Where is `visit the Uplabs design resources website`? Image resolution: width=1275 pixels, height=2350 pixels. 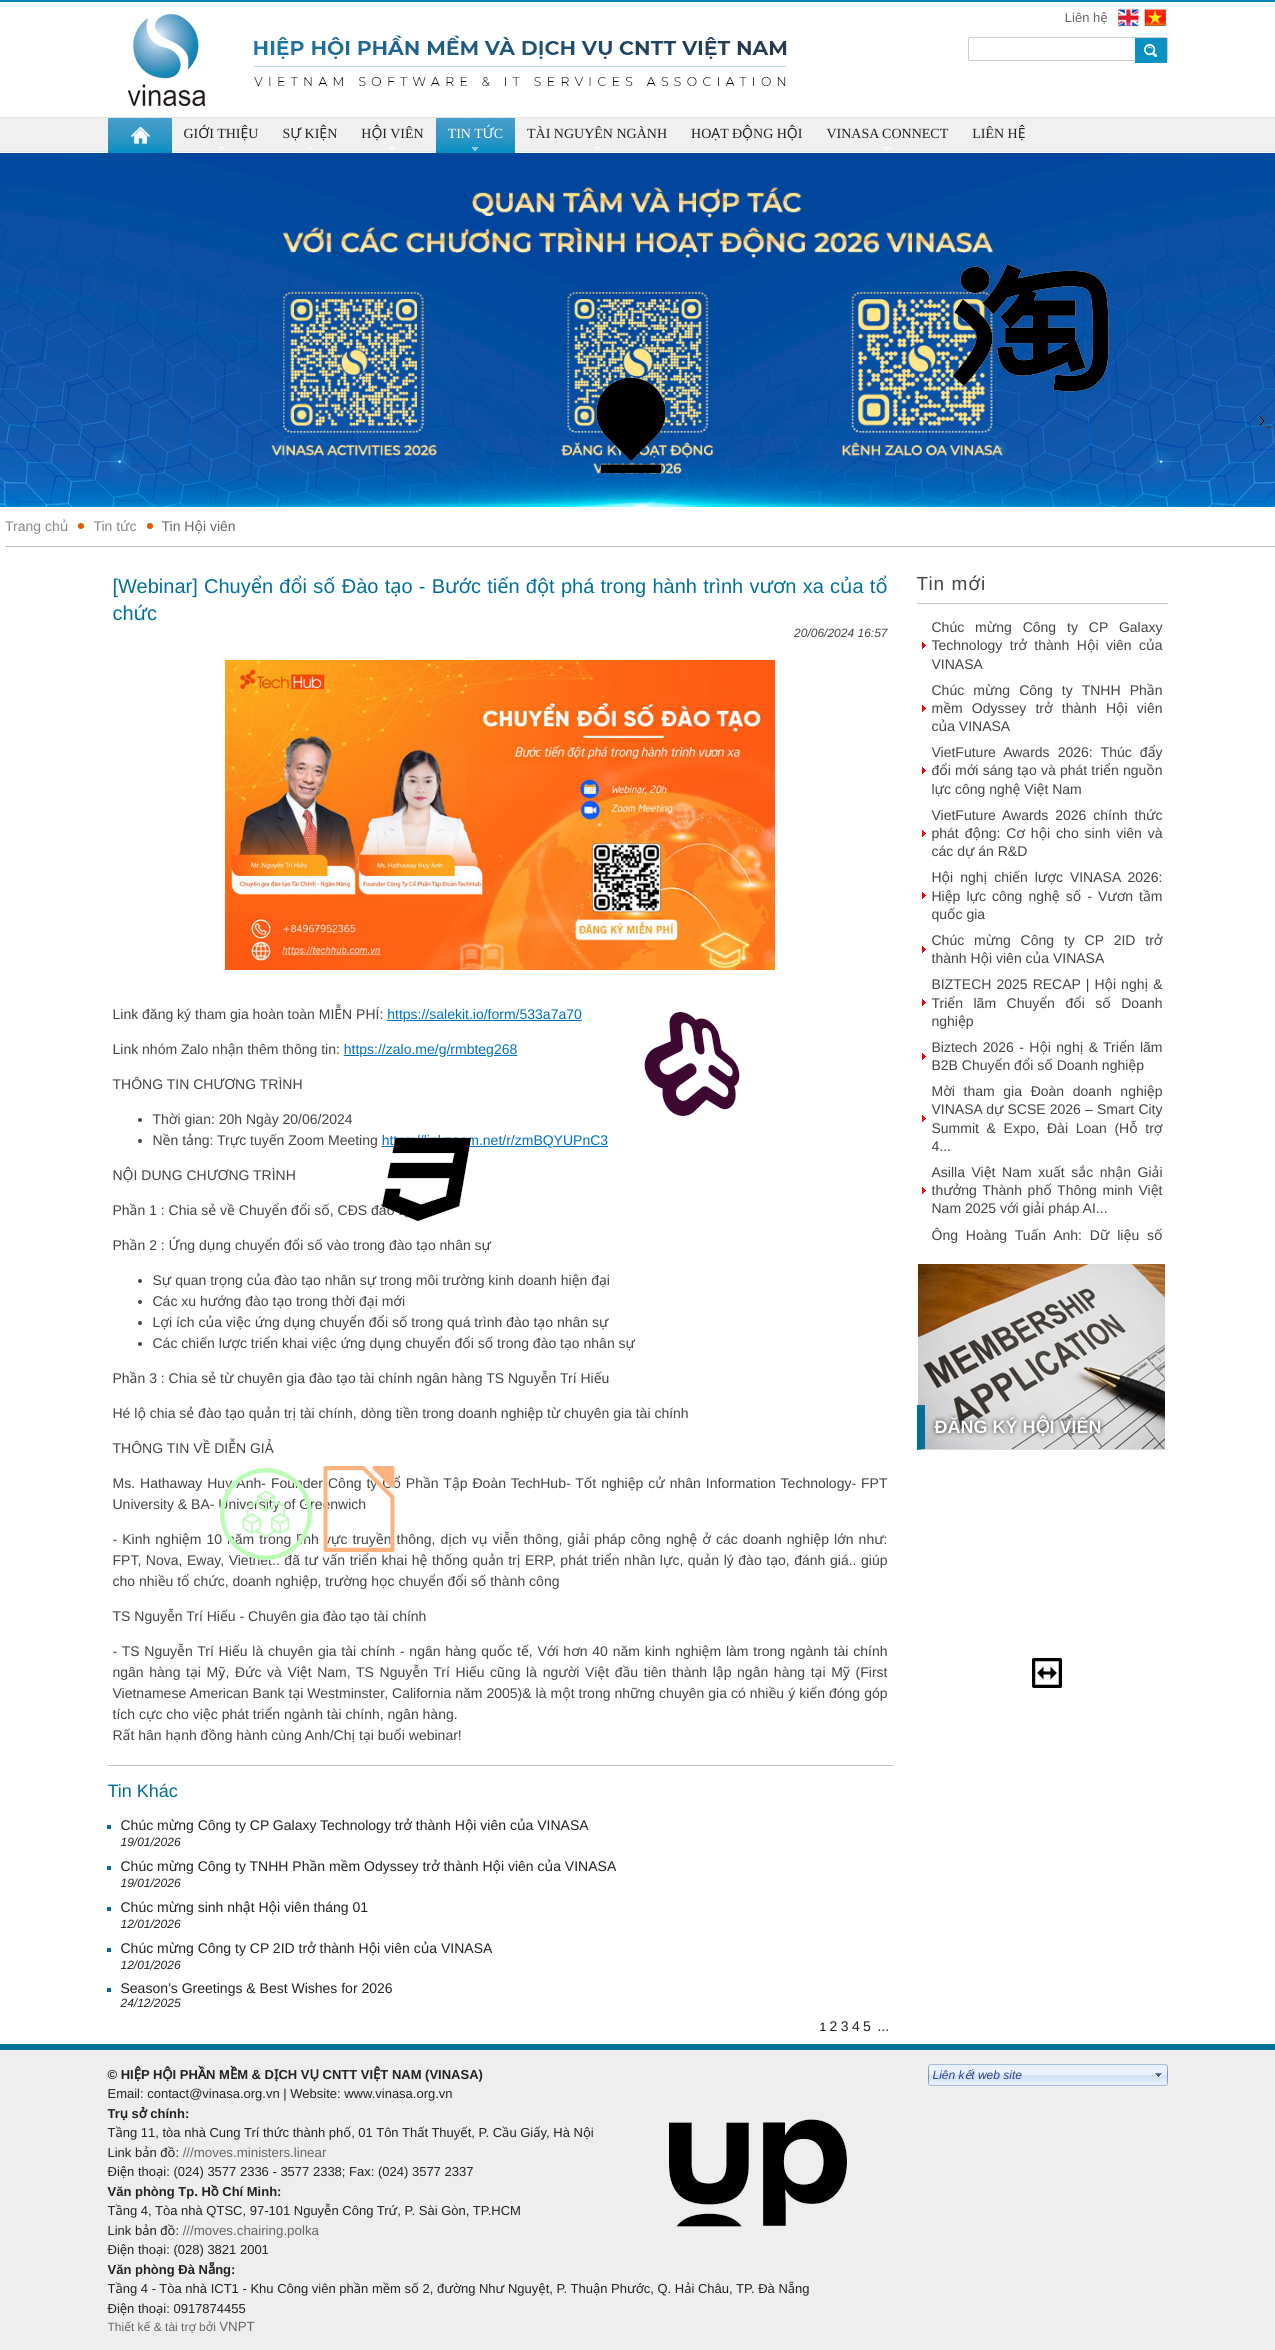
visit the Uplabs design resources website is located at coordinates (758, 2173).